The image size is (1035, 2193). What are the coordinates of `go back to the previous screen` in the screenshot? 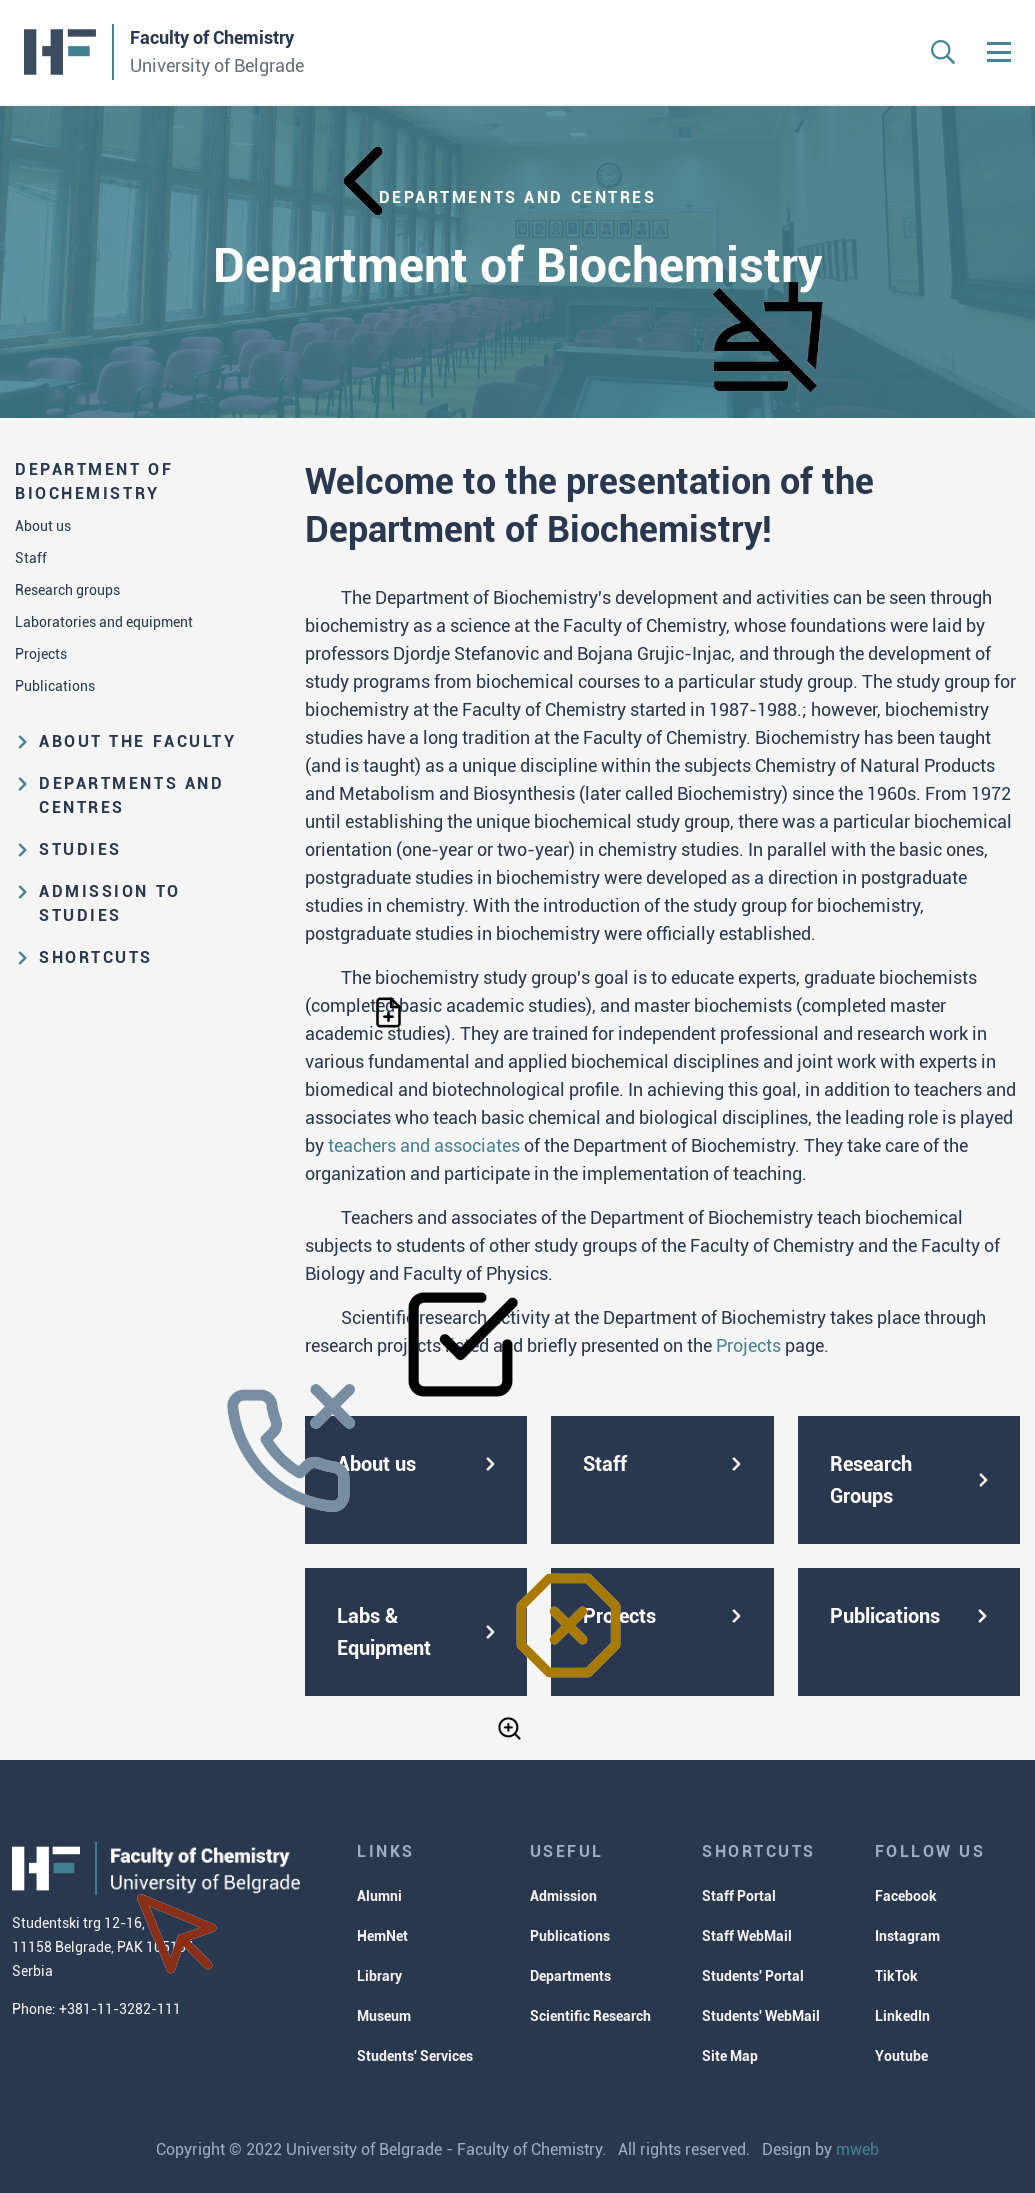 It's located at (363, 181).